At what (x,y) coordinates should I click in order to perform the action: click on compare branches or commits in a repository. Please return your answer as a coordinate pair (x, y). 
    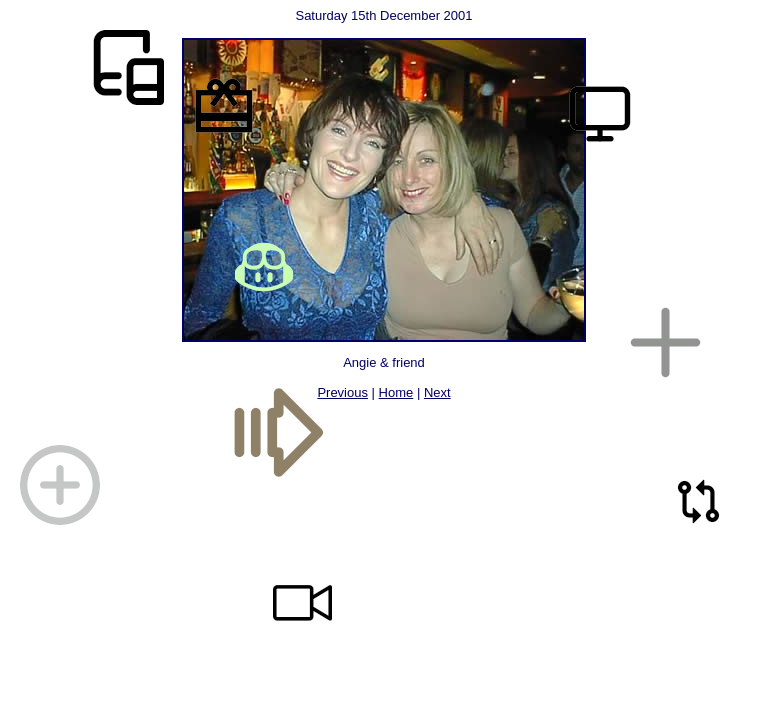
    Looking at the image, I should click on (698, 501).